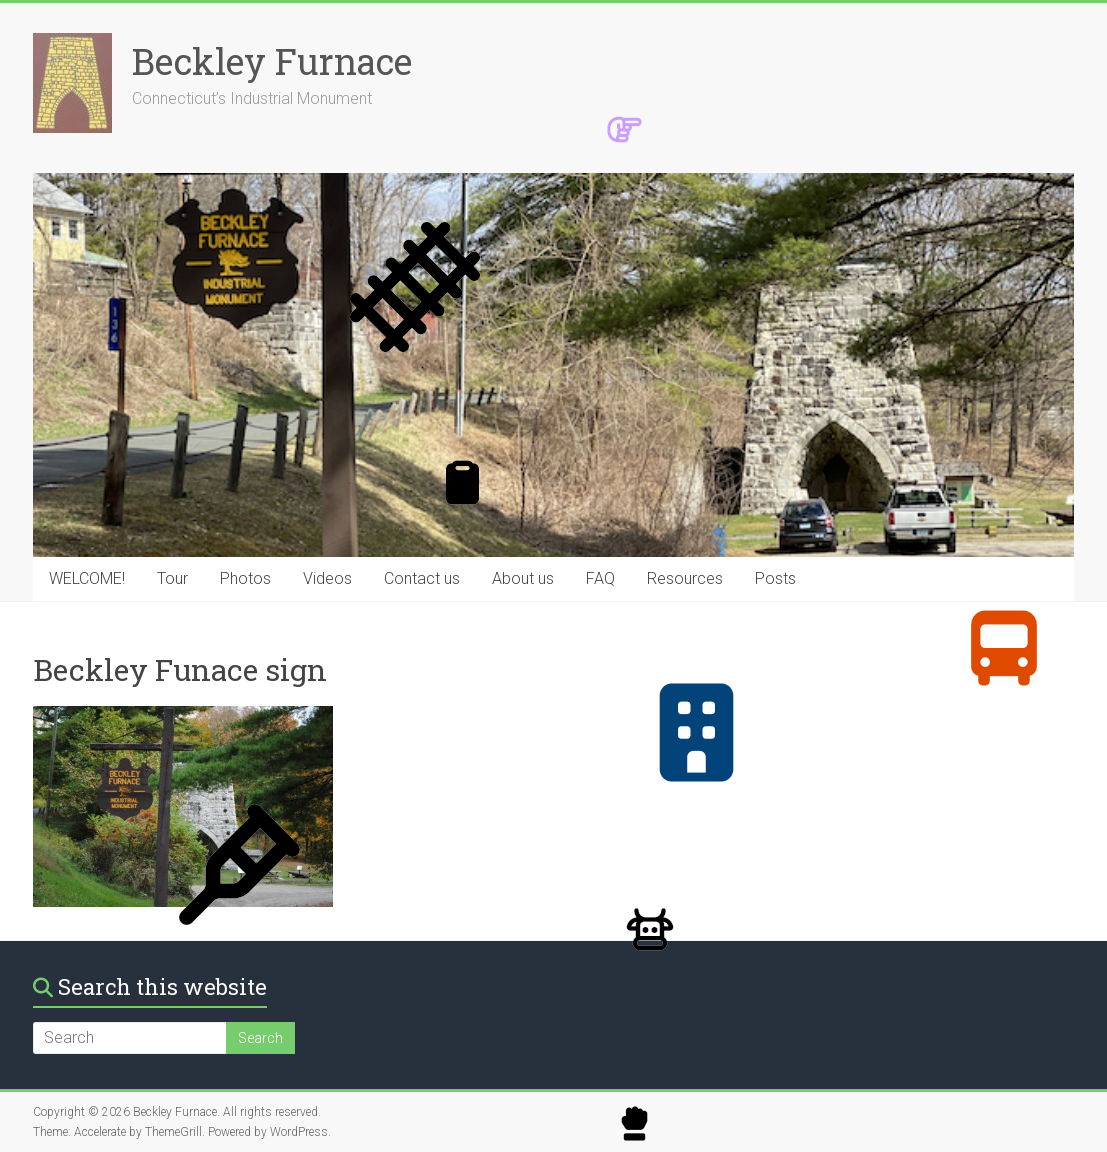 The height and width of the screenshot is (1152, 1107). I want to click on view train or rail transit options, so click(415, 287).